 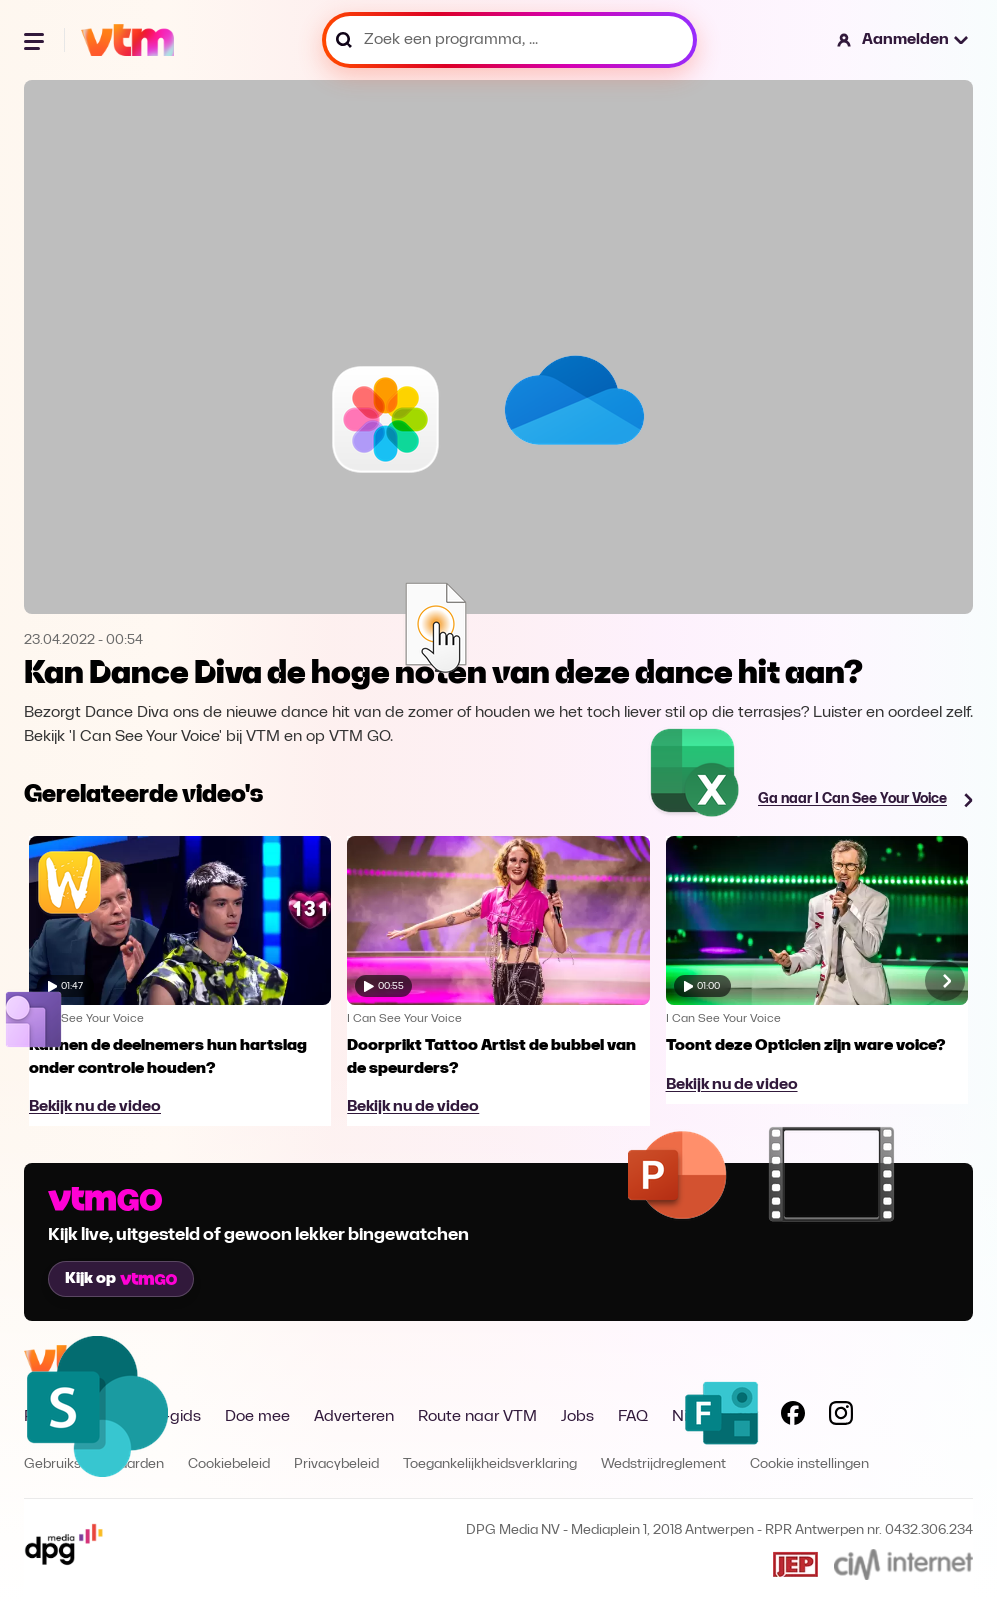 I want to click on open Microsoft Excel, so click(x=692, y=770).